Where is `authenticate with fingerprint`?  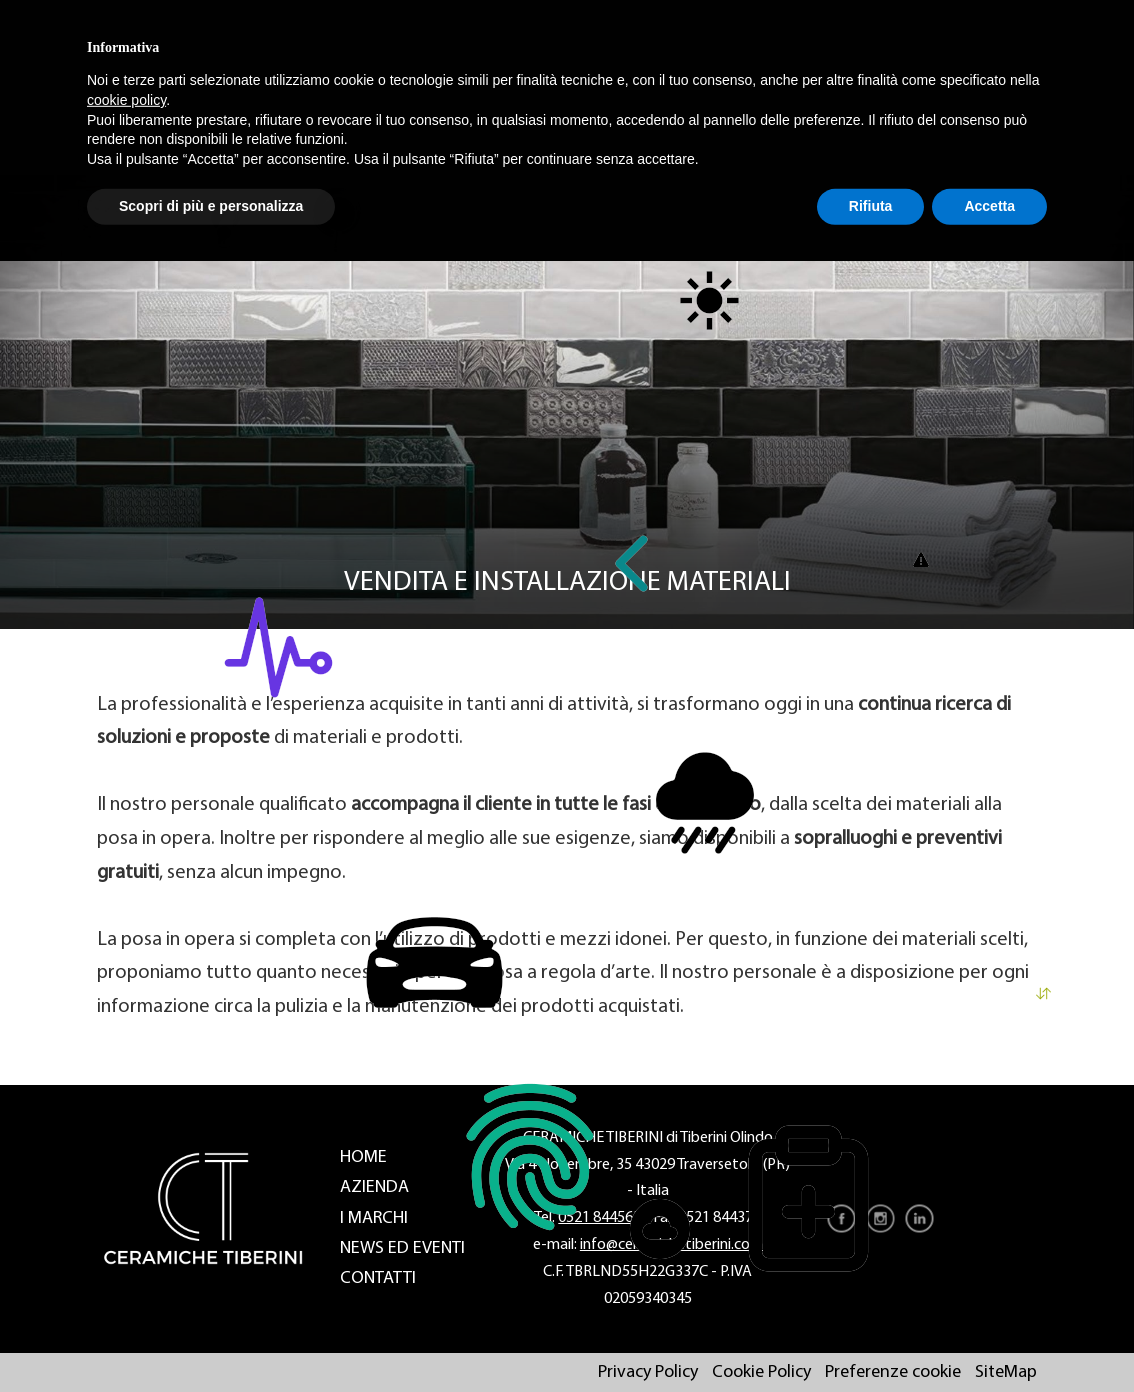
authenticate with fingerprint is located at coordinates (530, 1157).